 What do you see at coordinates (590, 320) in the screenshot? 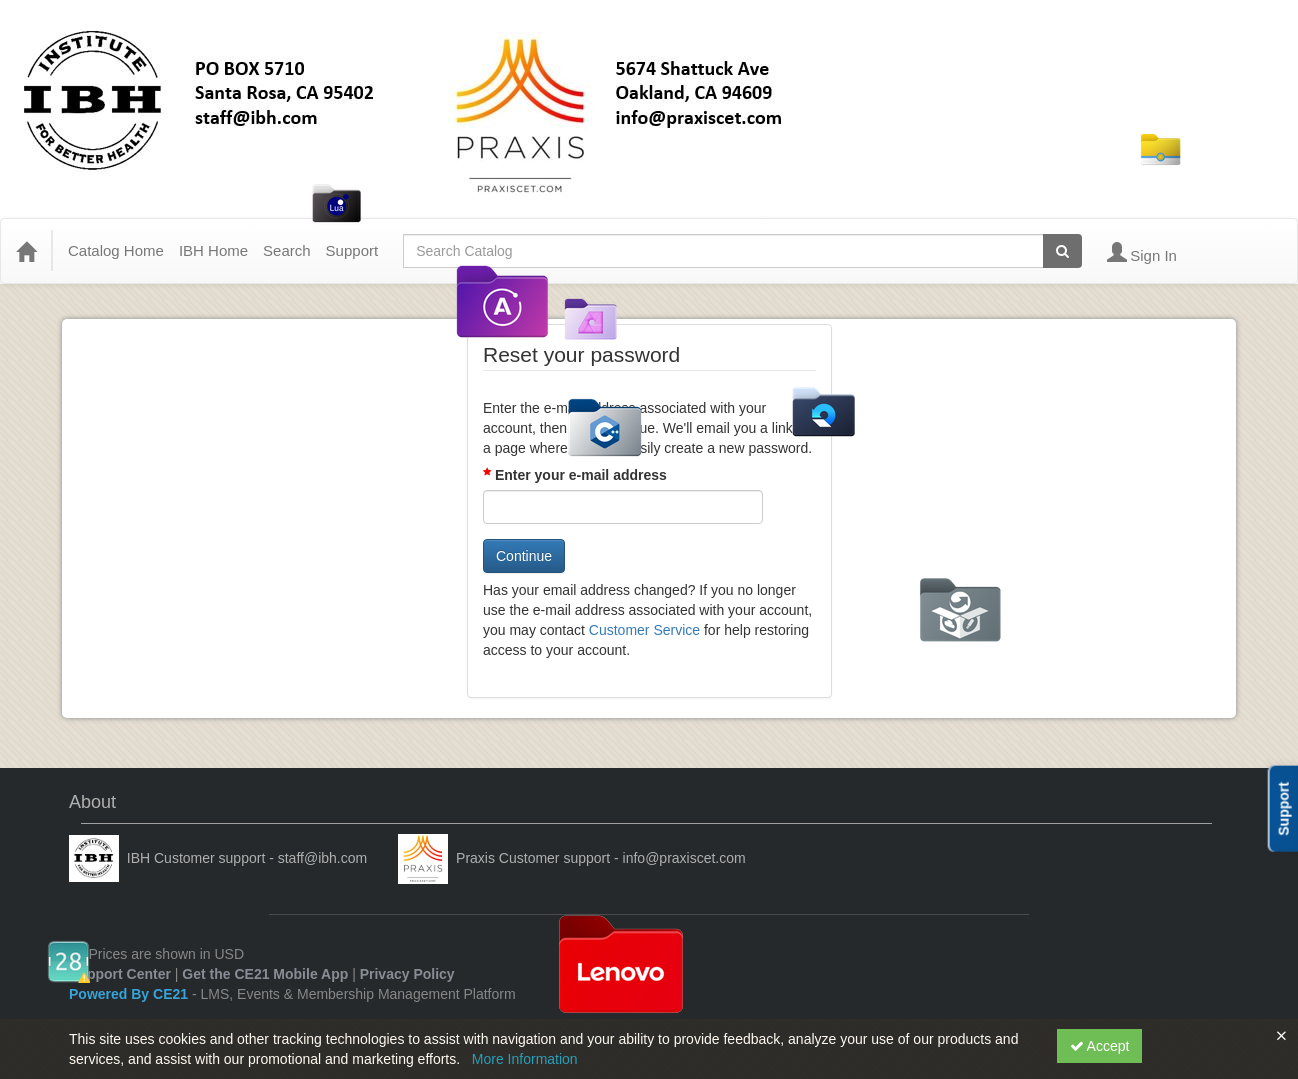
I see `open affinity photo project files folder` at bounding box center [590, 320].